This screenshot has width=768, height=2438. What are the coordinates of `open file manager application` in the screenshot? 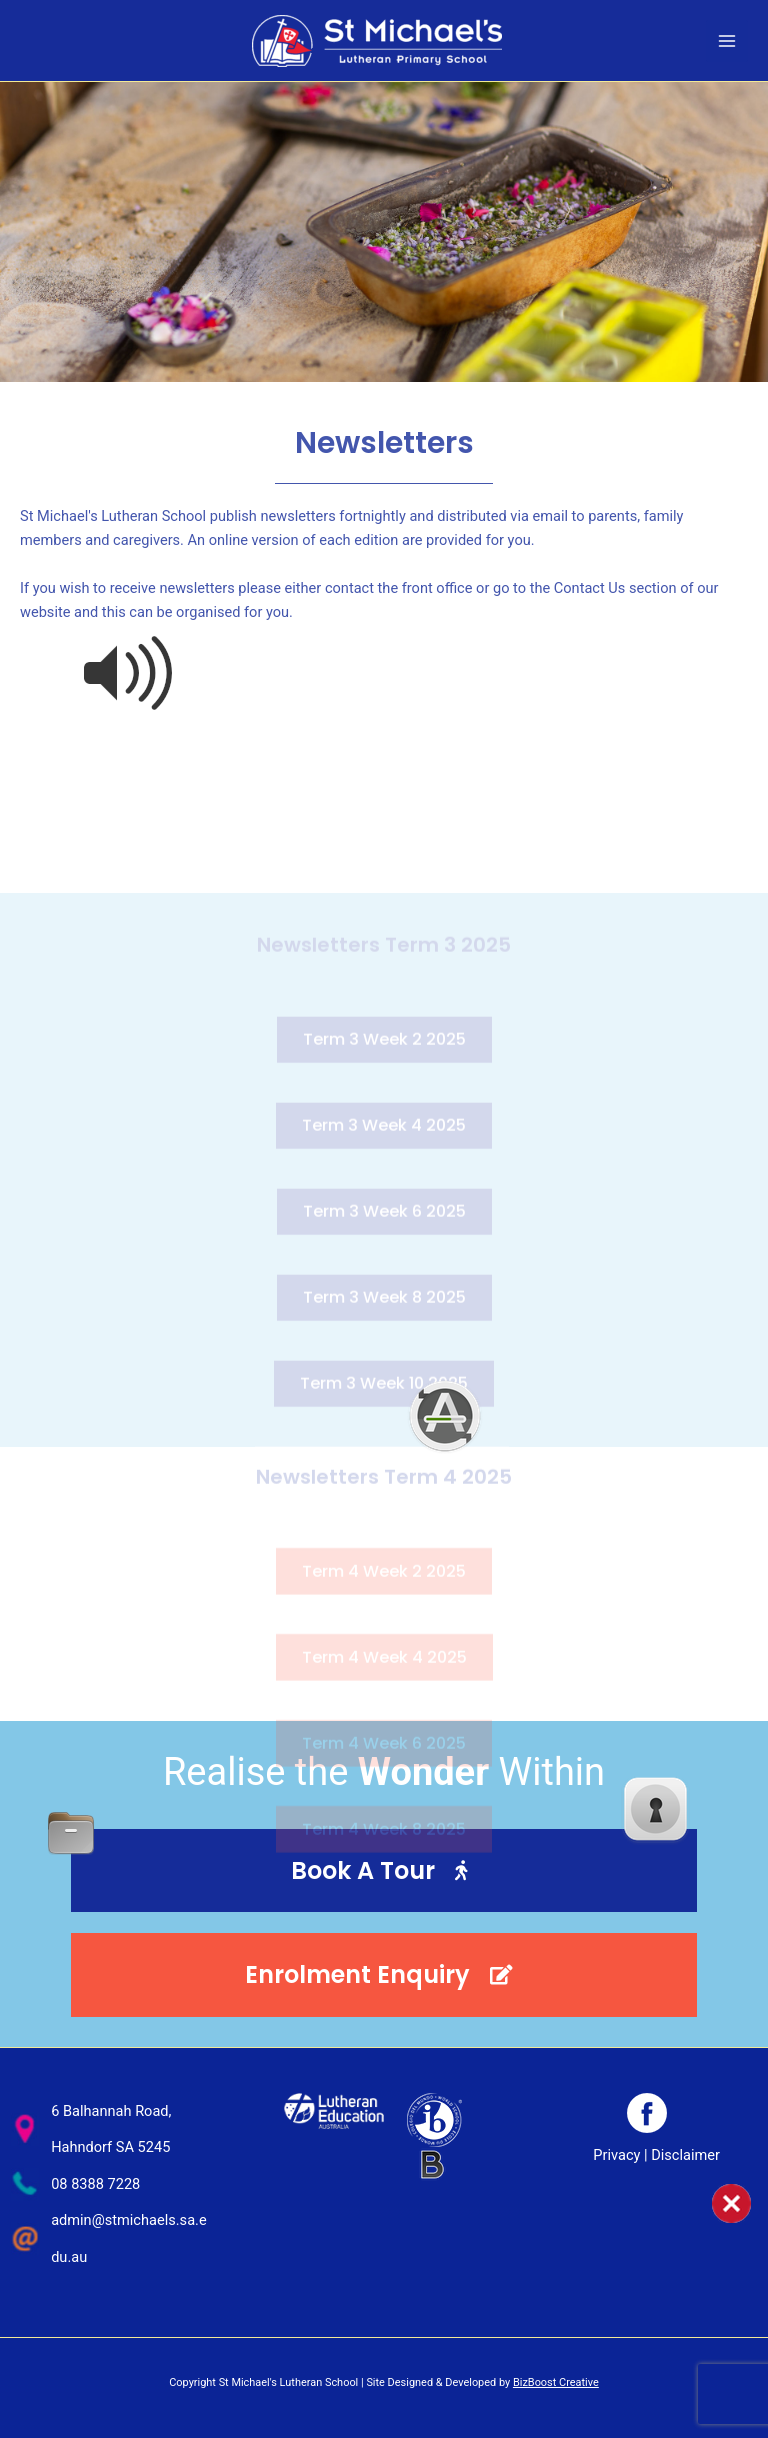 It's located at (71, 1833).